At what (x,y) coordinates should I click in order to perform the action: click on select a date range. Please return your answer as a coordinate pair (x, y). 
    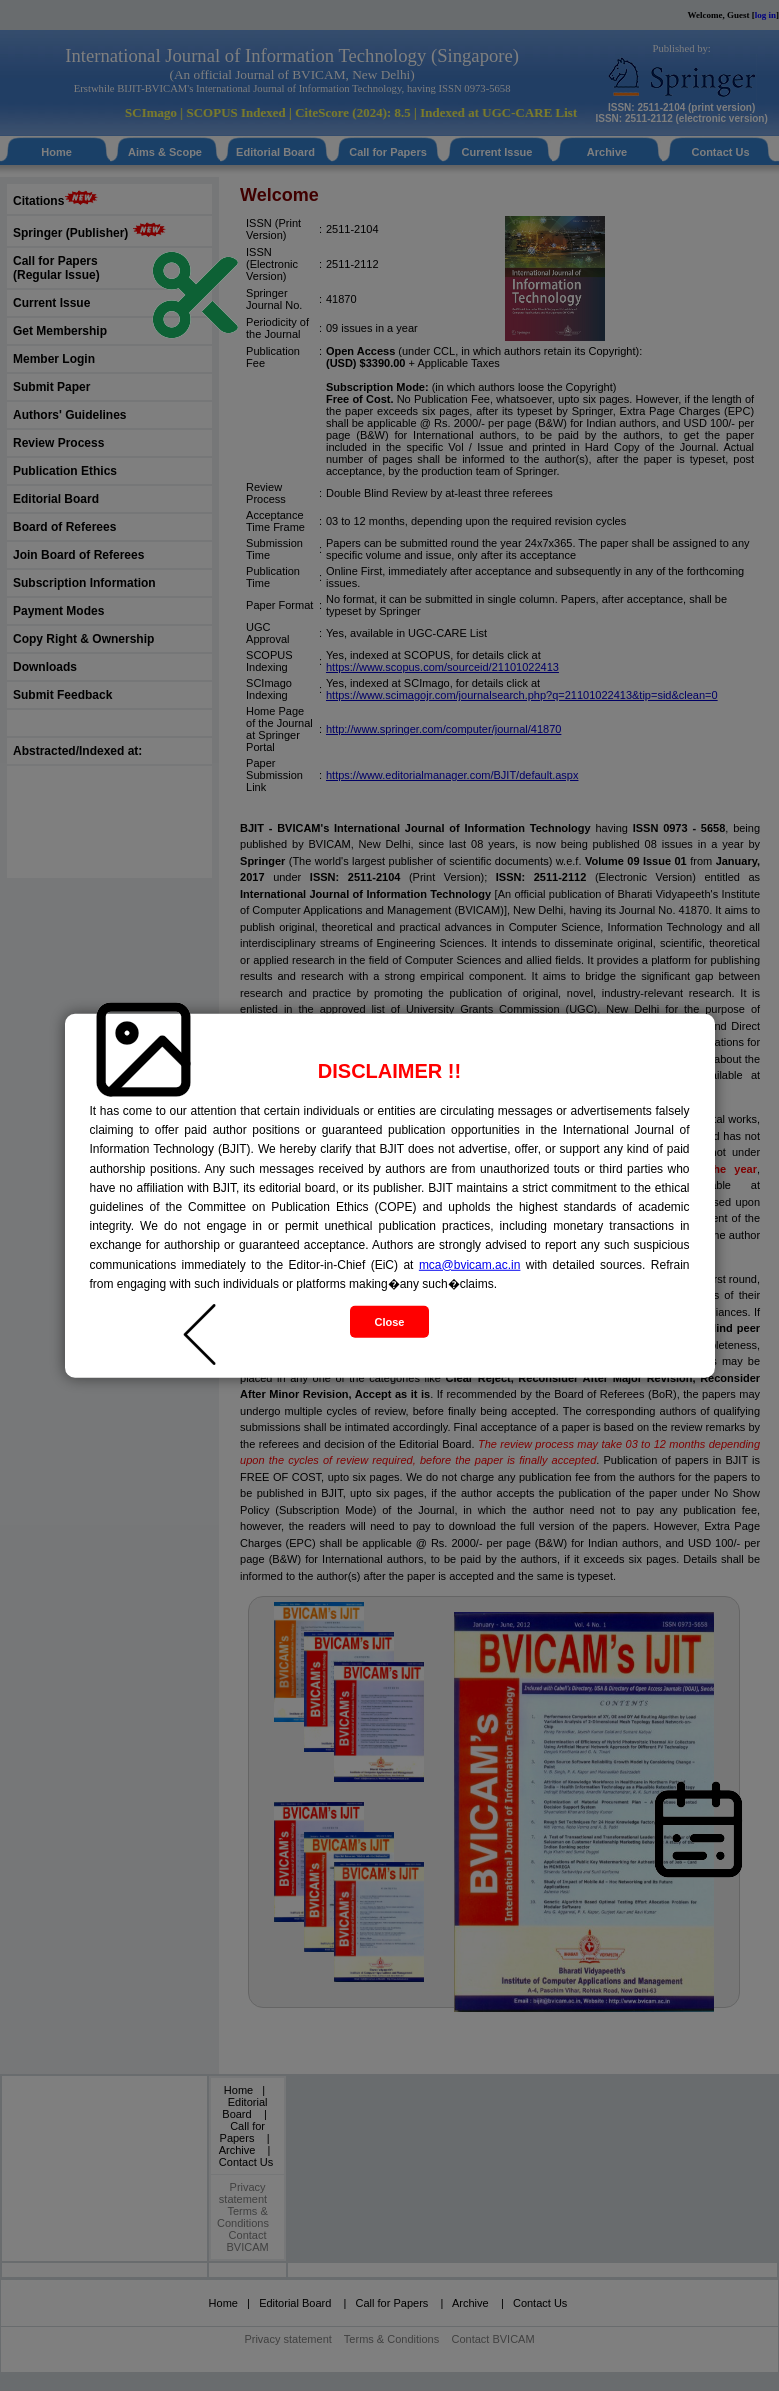
    Looking at the image, I should click on (698, 1829).